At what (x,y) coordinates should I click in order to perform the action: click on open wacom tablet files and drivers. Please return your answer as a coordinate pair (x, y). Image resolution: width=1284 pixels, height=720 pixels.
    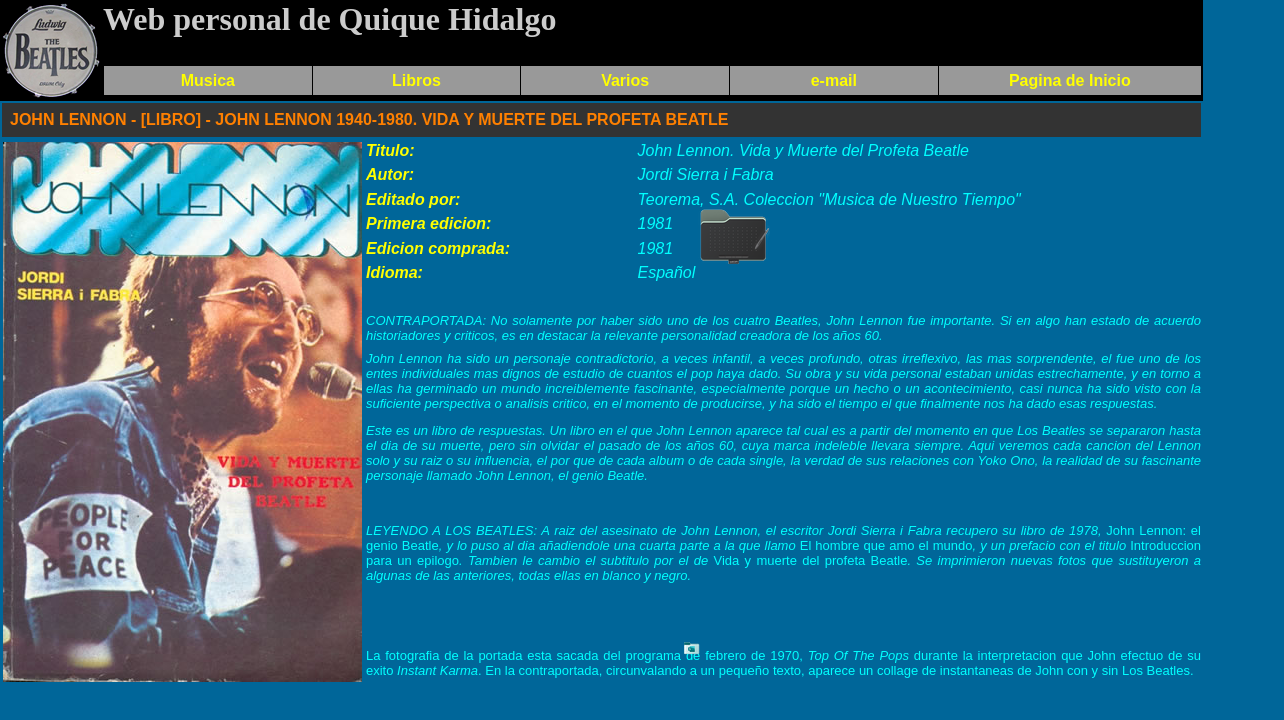
    Looking at the image, I should click on (733, 237).